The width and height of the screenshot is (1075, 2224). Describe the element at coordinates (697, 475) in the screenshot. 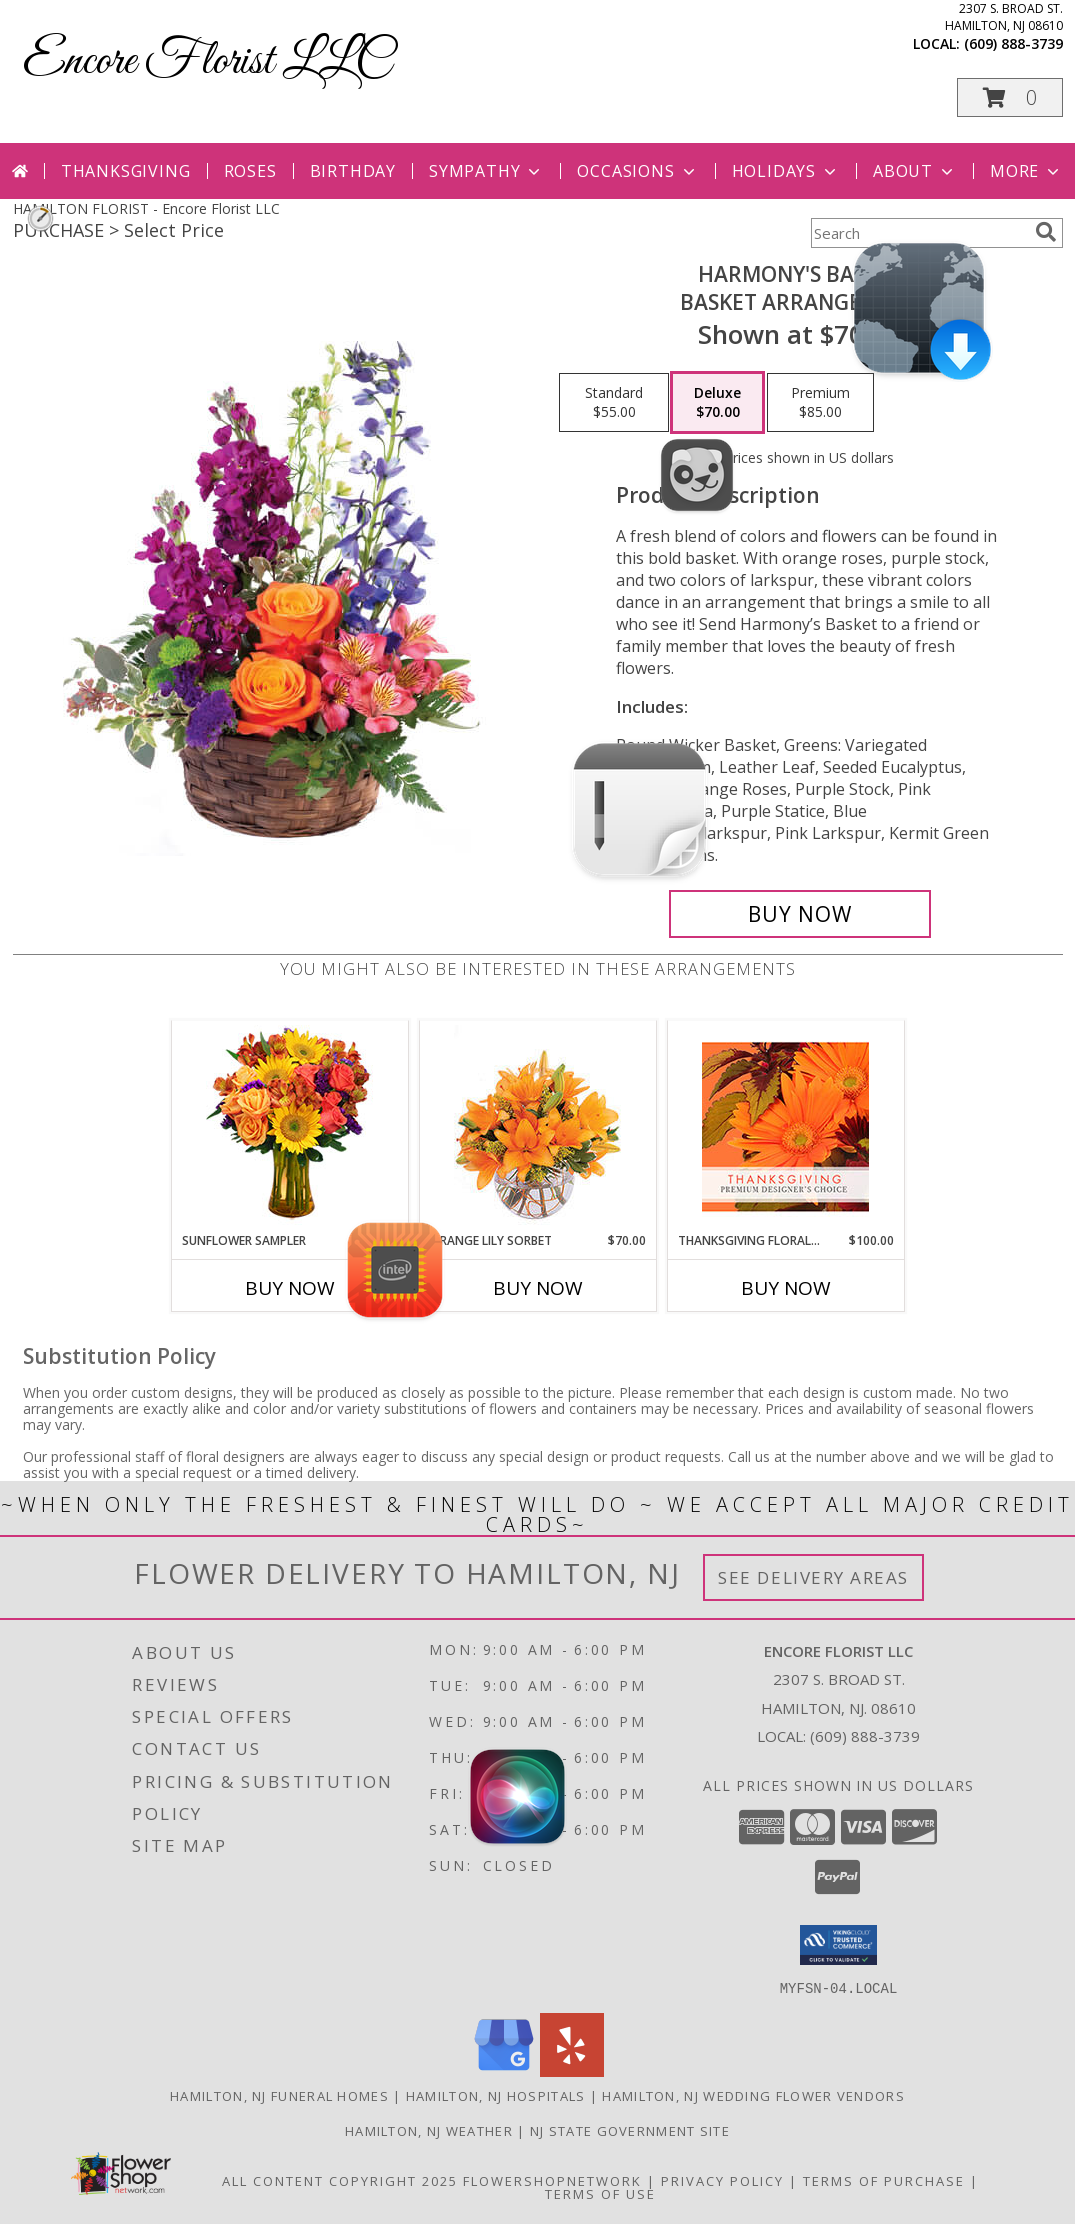

I see `launch puppy linux operating system` at that location.